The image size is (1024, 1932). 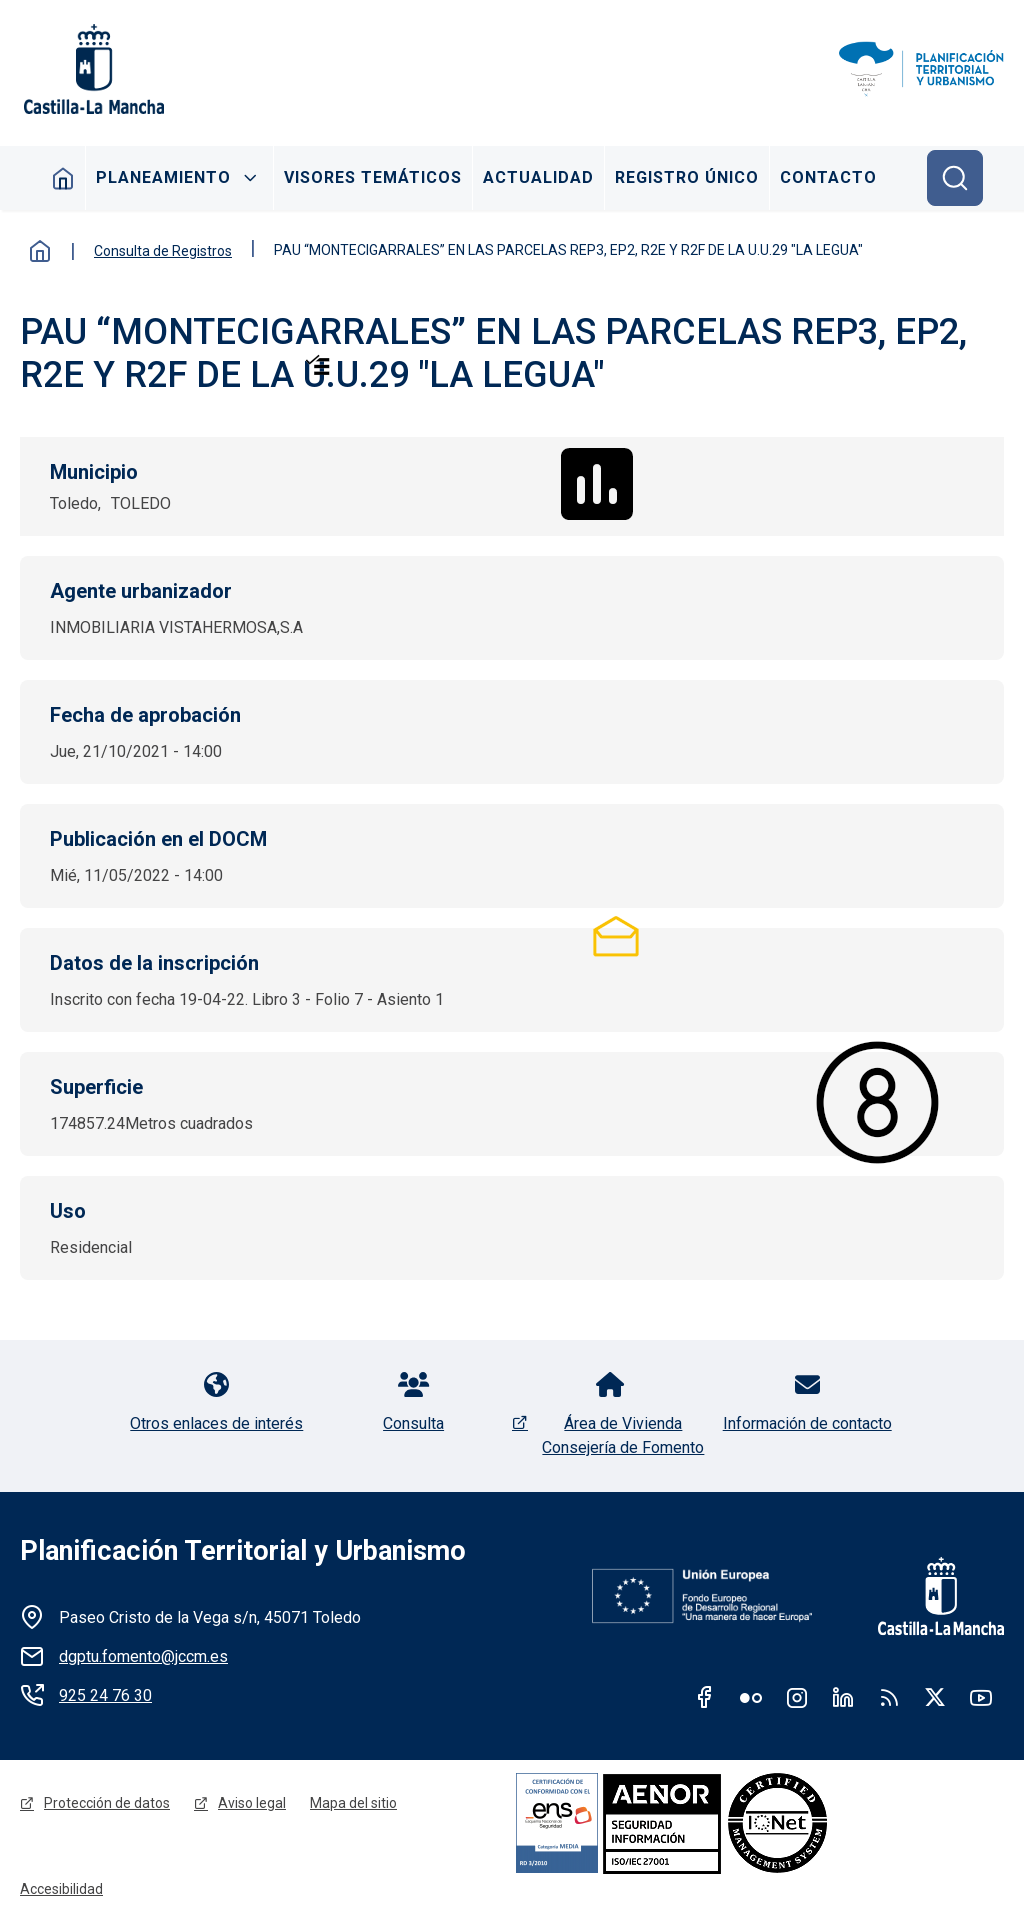 What do you see at coordinates (597, 484) in the screenshot?
I see `view analytics and reports` at bounding box center [597, 484].